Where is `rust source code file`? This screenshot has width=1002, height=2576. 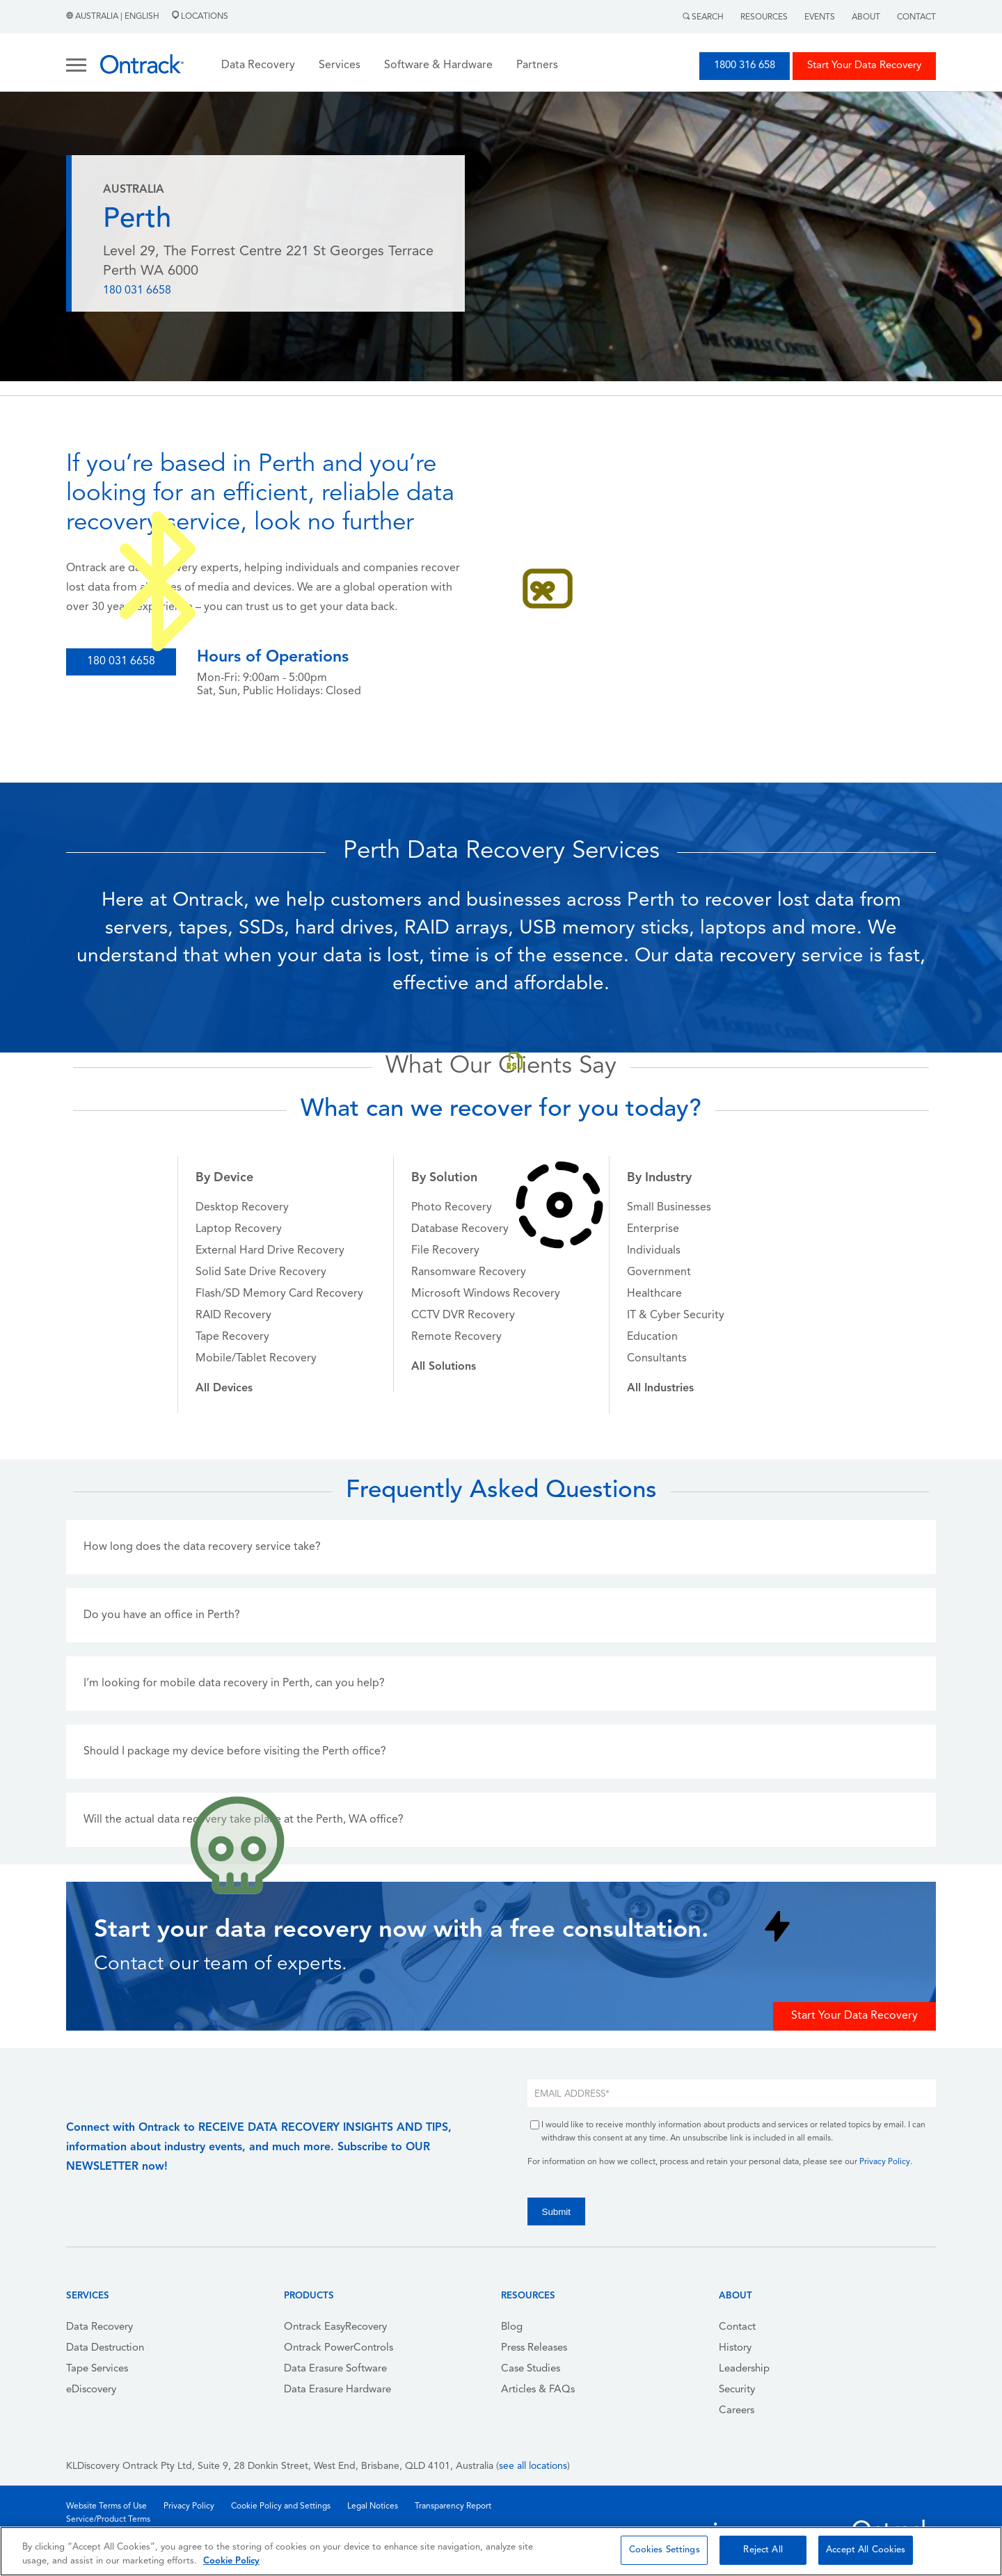 rust source code file is located at coordinates (516, 1061).